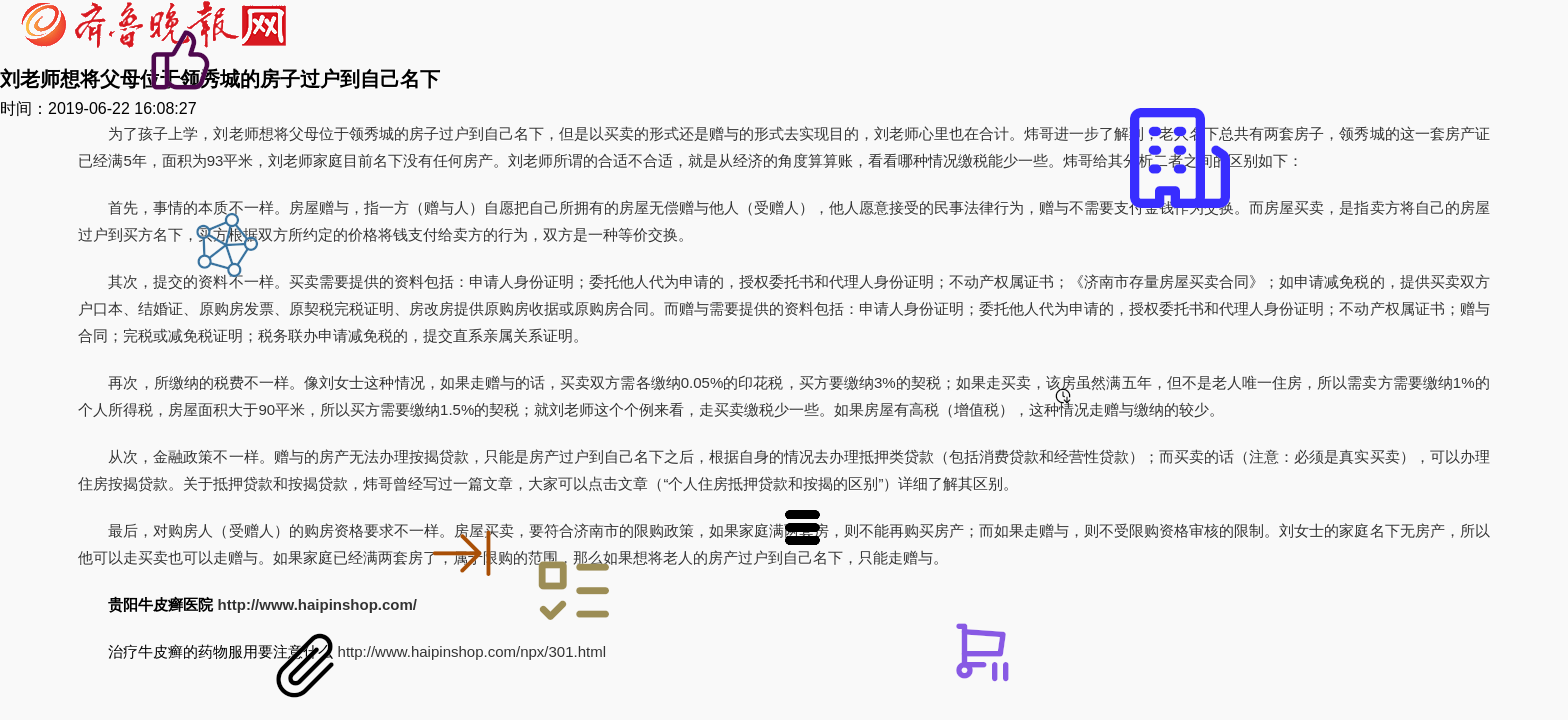 The height and width of the screenshot is (720, 1568). Describe the element at coordinates (1180, 158) in the screenshot. I see `view organization settings` at that location.